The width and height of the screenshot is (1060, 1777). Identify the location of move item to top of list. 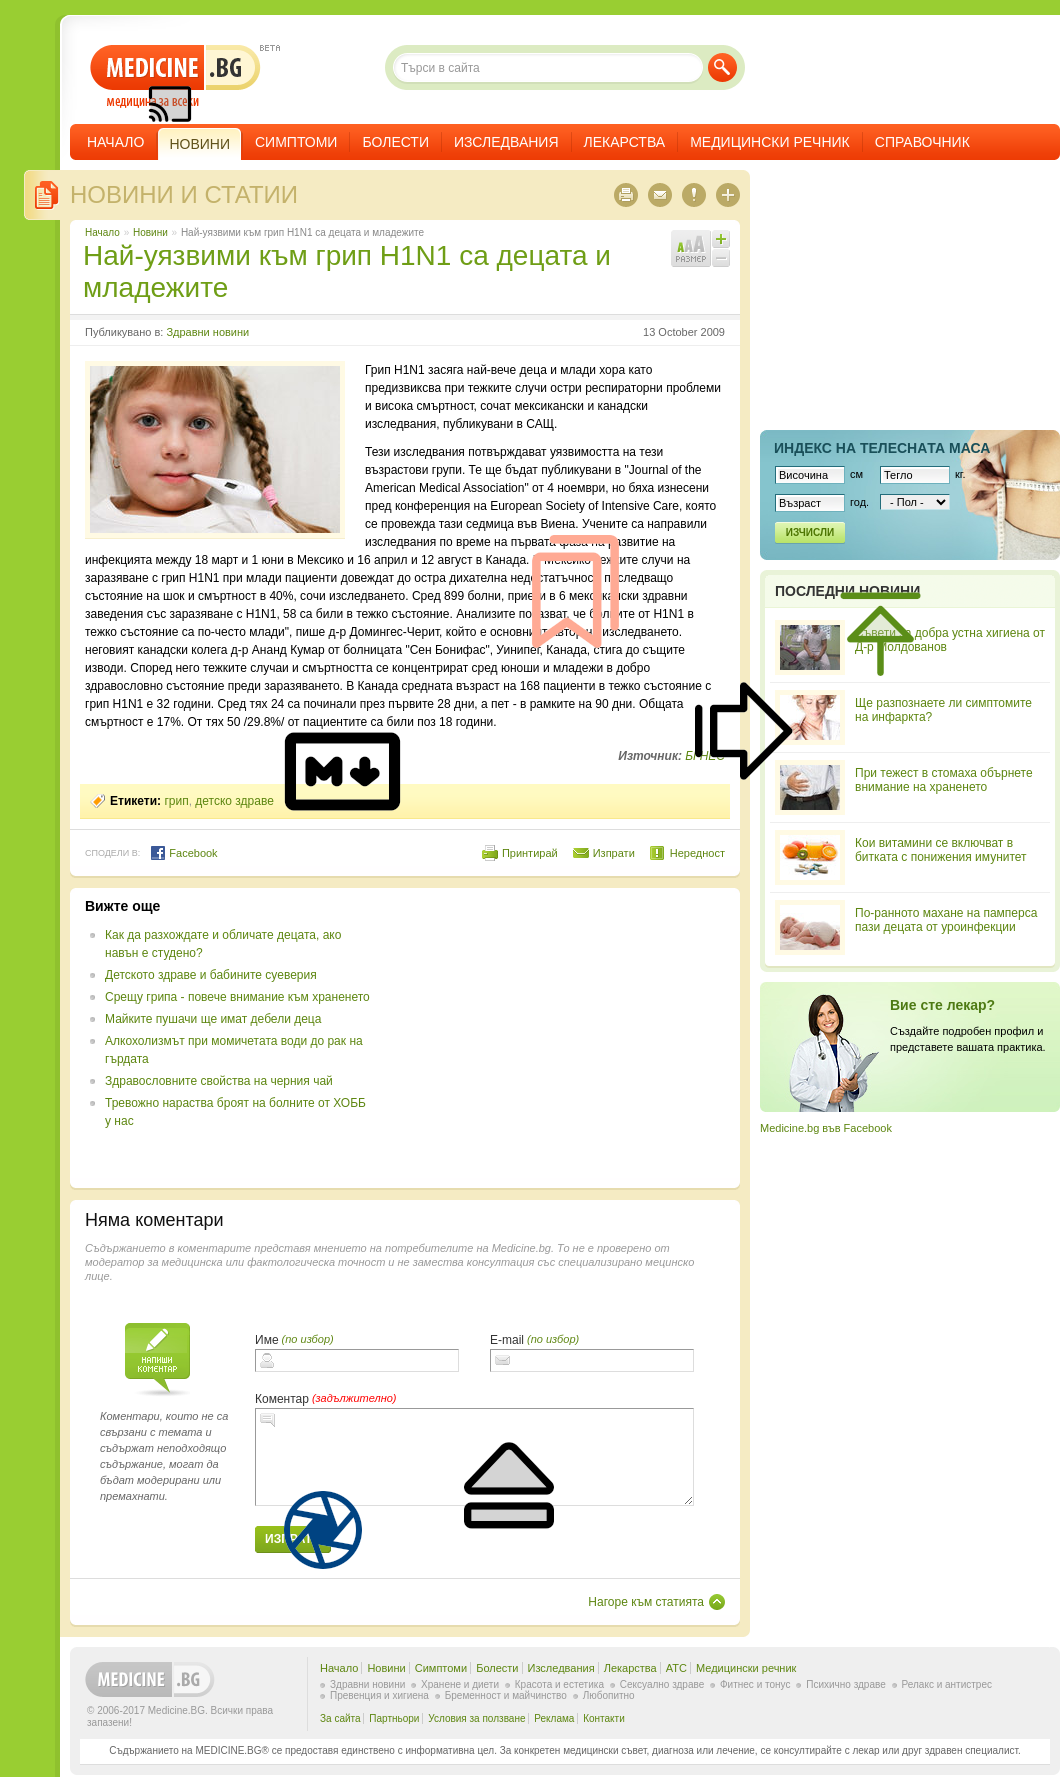
(880, 632).